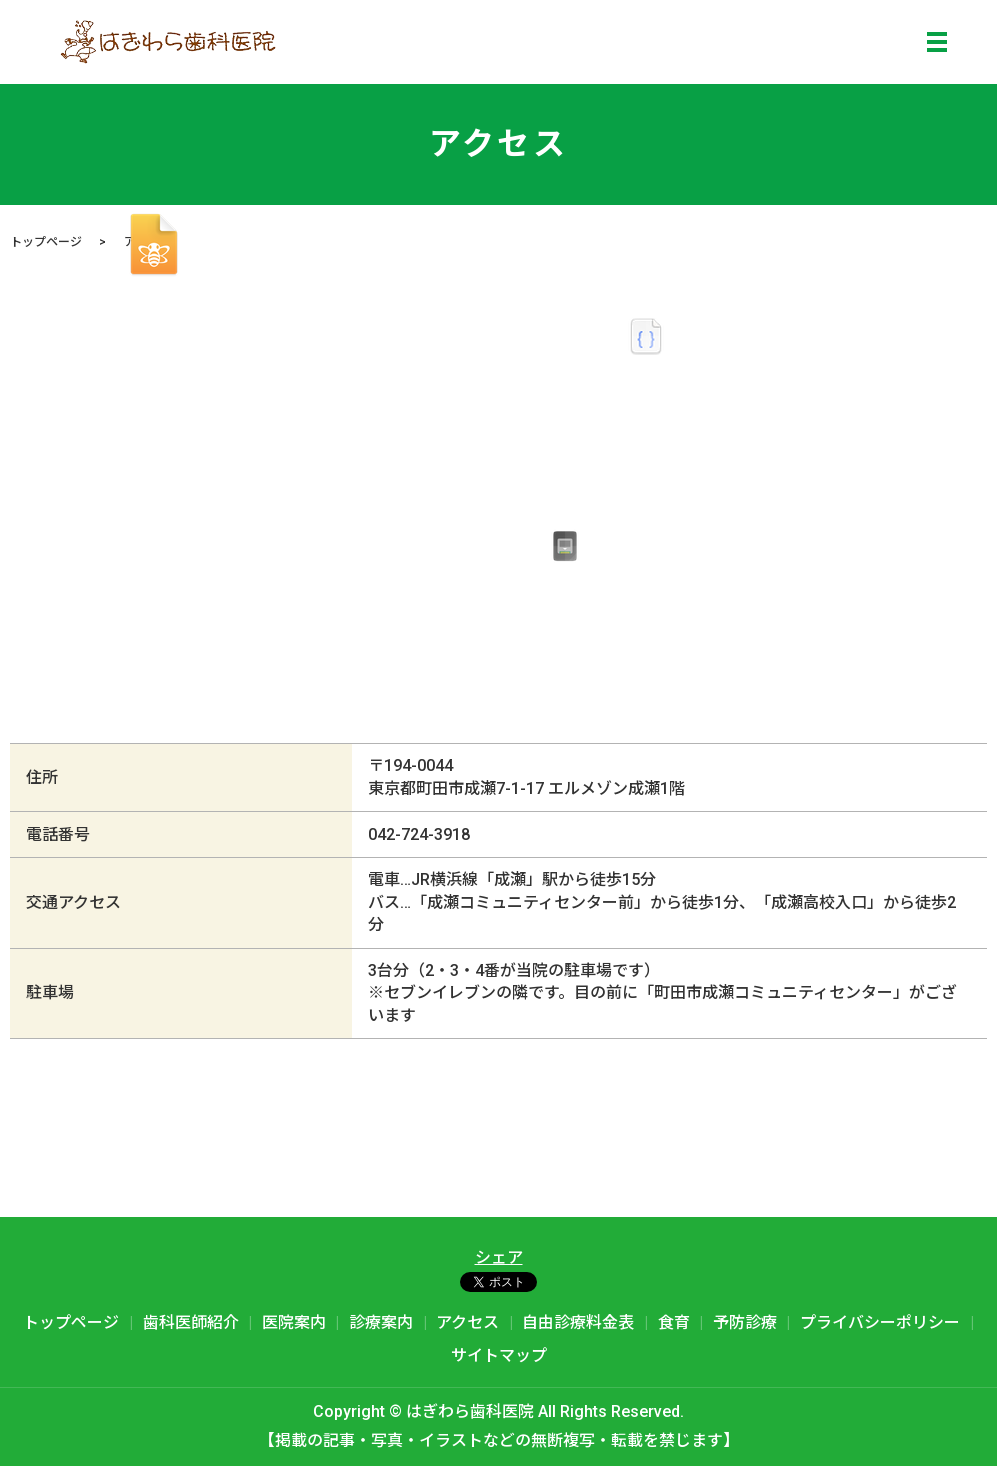 The image size is (997, 1466). I want to click on open a CSS stylesheet file, so click(646, 336).